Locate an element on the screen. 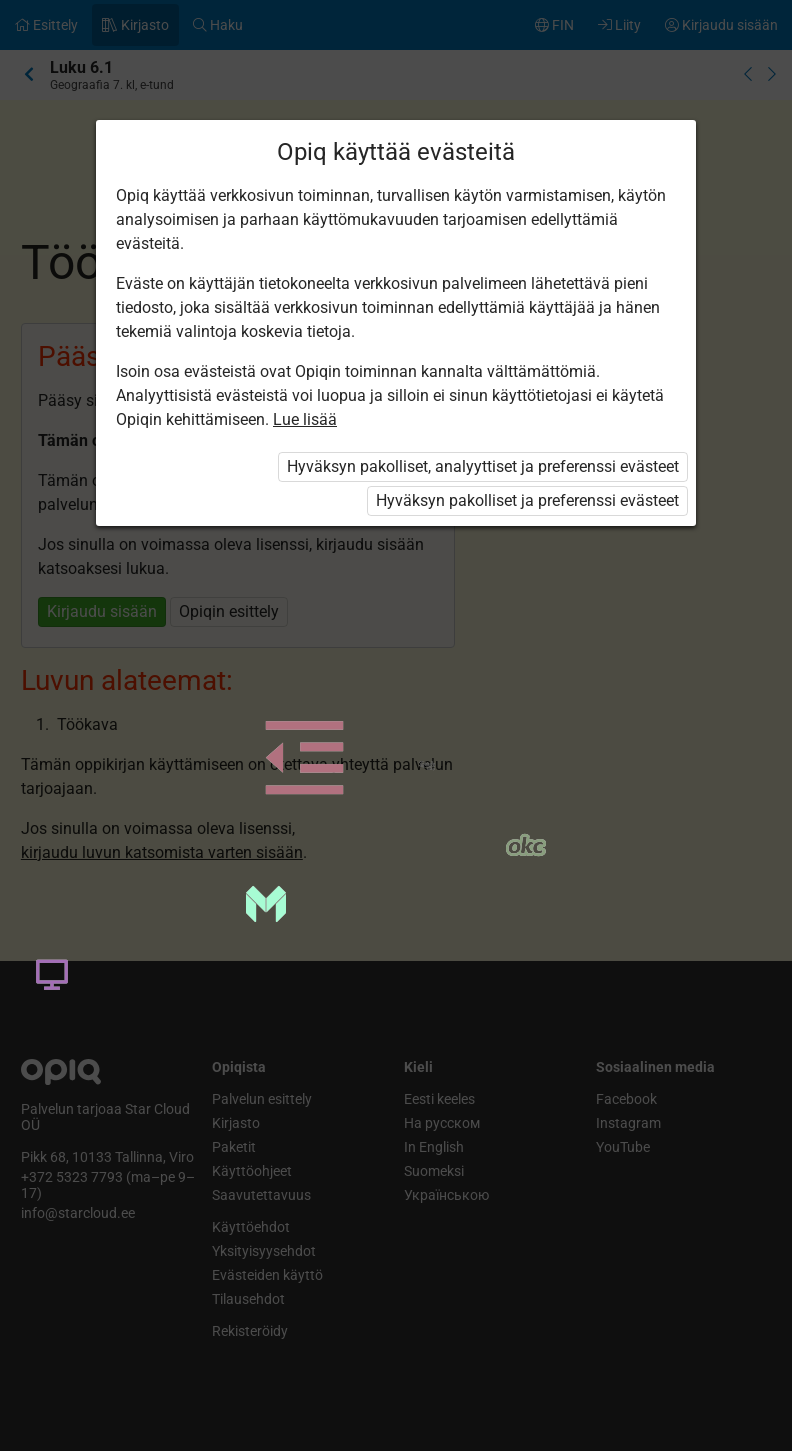  Carlsberg Group company logo is located at coordinates (427, 766).